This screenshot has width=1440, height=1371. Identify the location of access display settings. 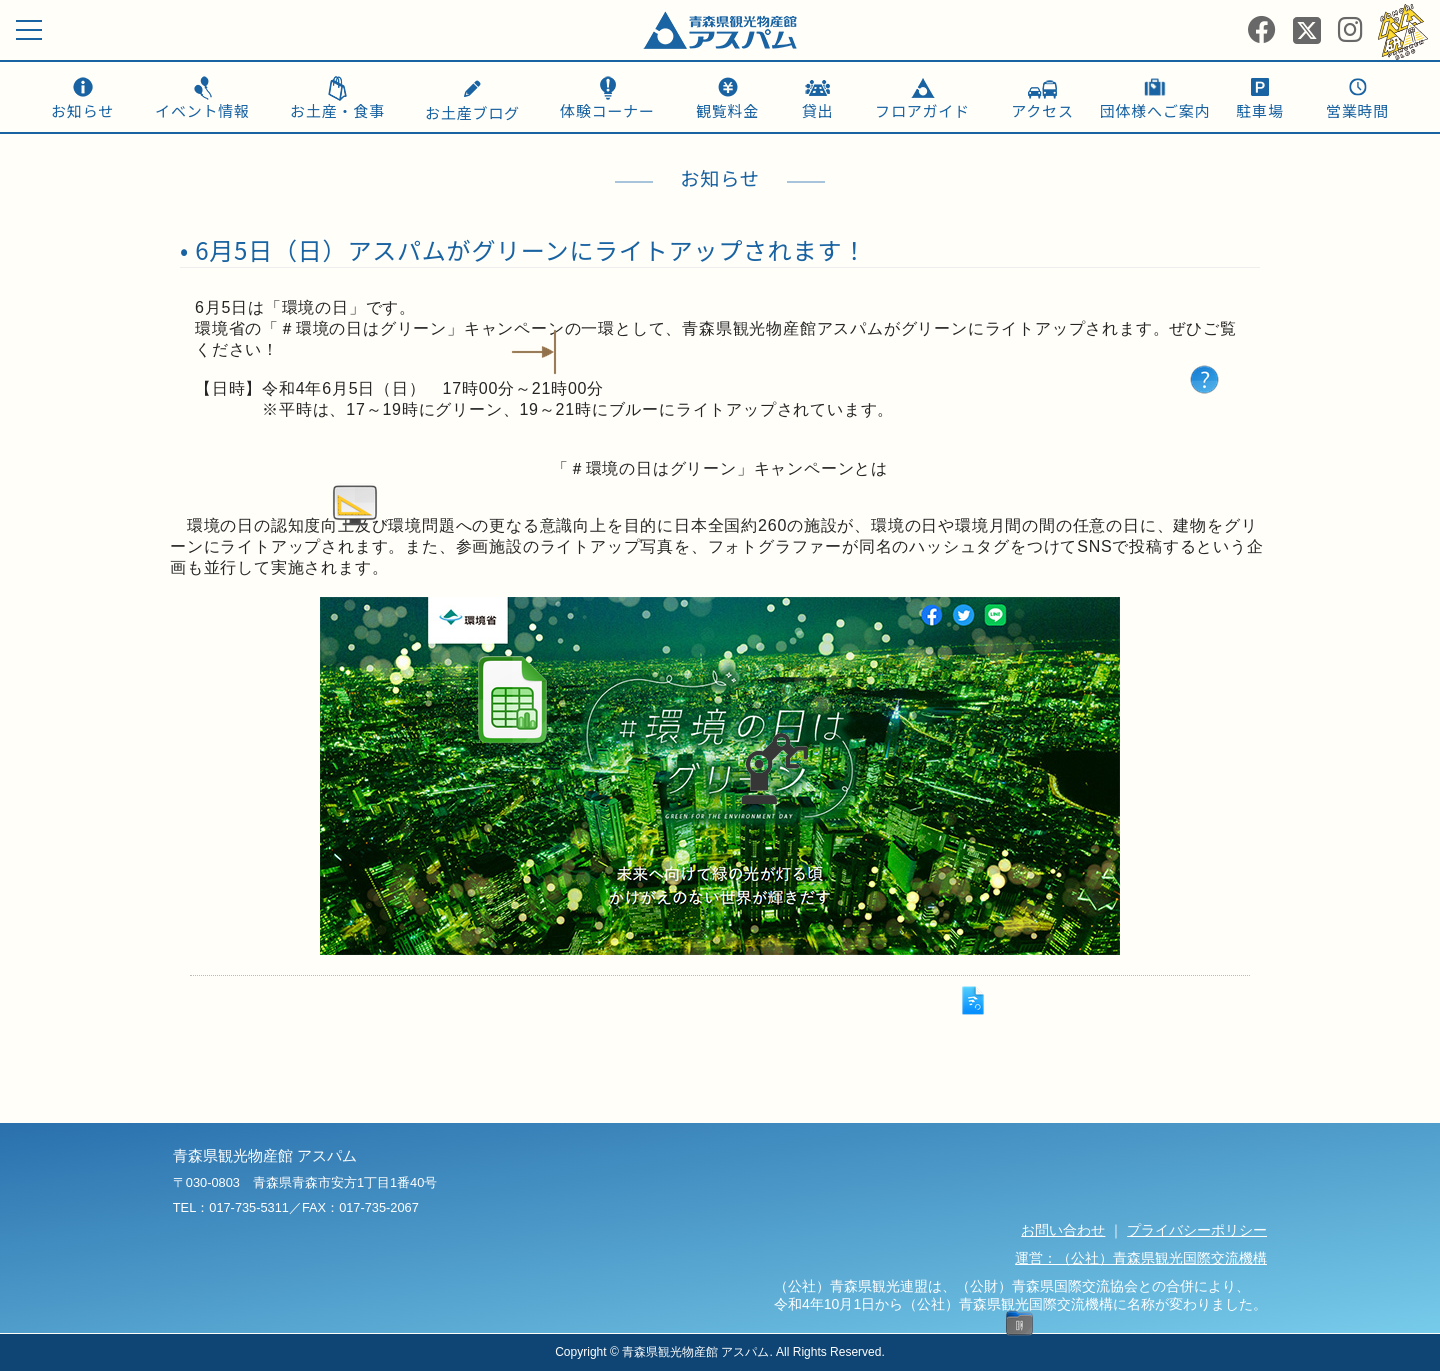
(355, 505).